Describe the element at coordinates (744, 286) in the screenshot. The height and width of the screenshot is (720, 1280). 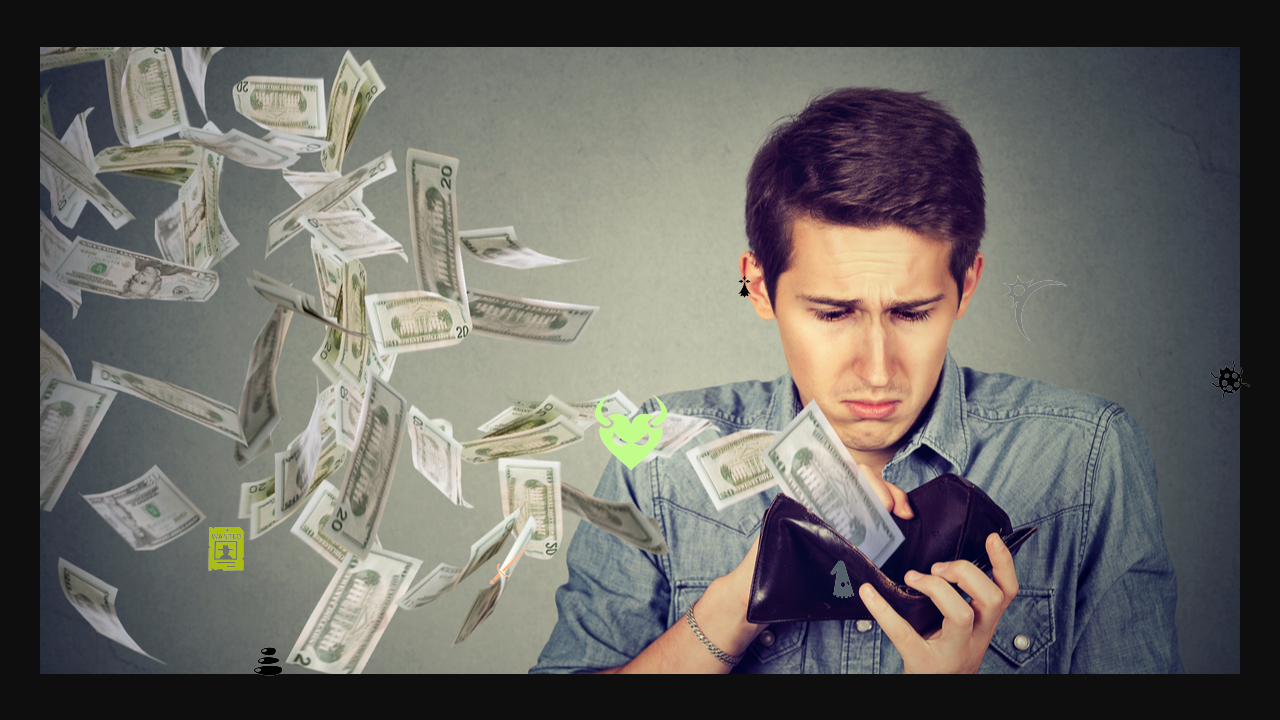
I see `heraldic ermine symbol used in coat of arms or crest designs` at that location.